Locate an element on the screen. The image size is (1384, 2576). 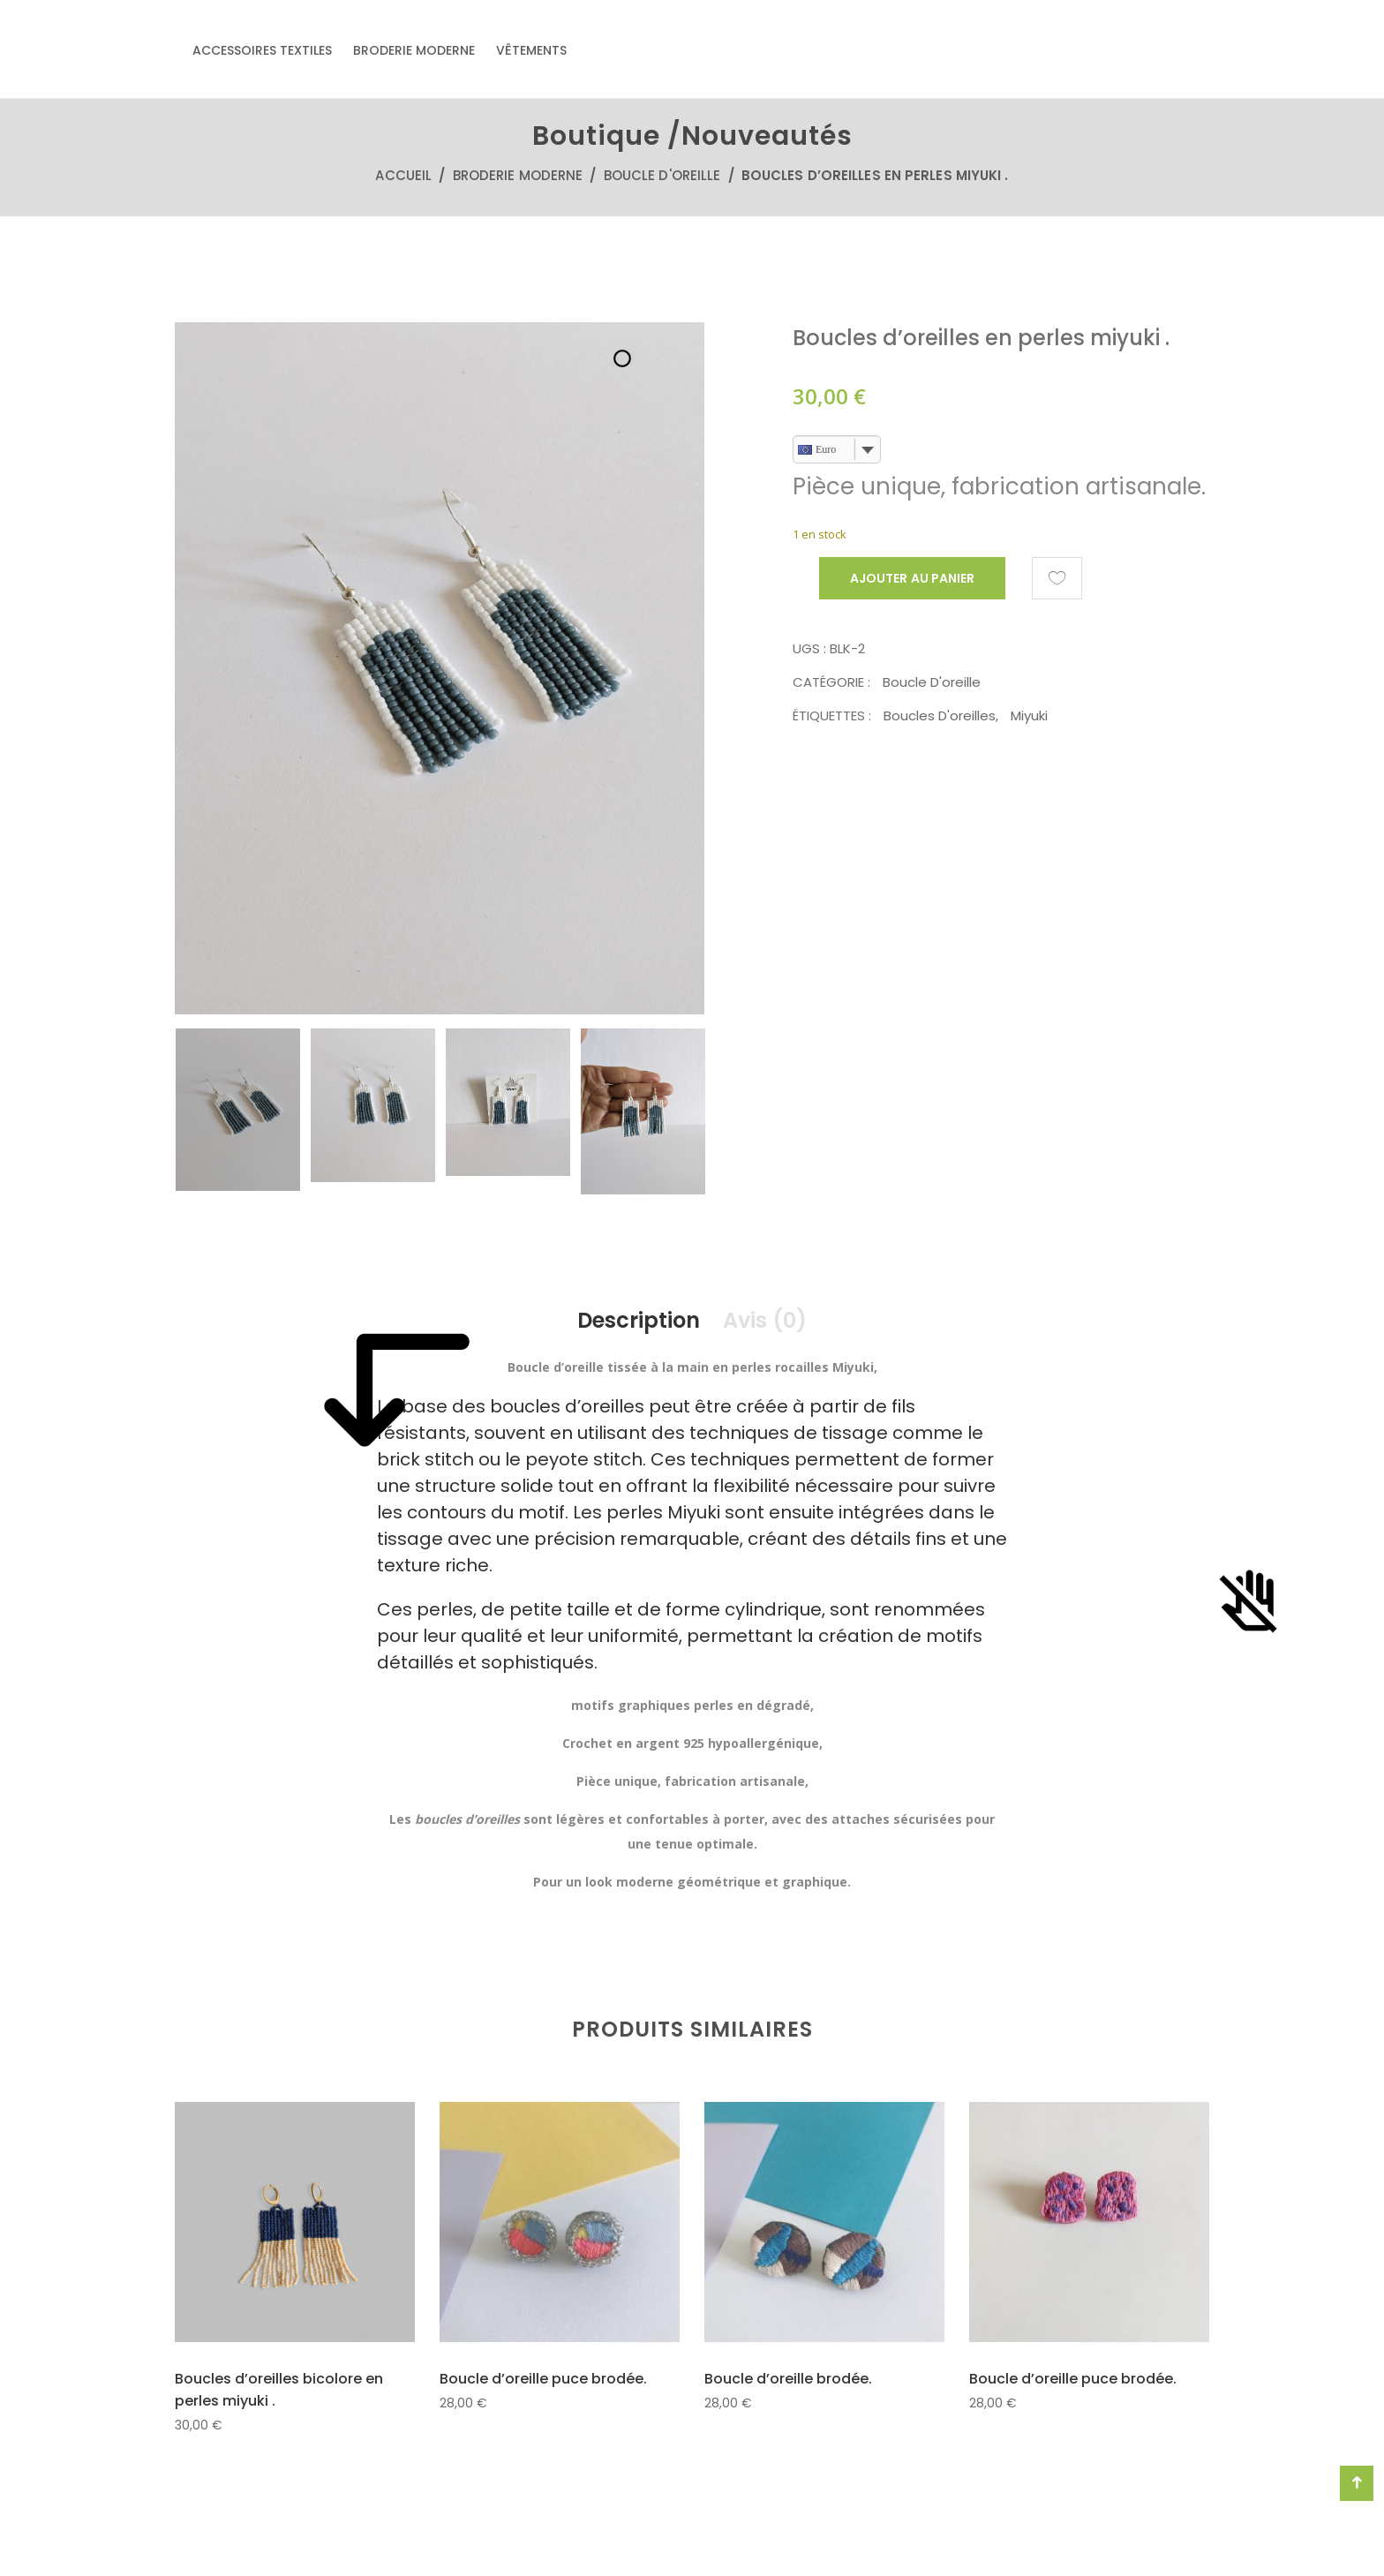
do not touch or interact with this item is located at coordinates (1250, 1601).